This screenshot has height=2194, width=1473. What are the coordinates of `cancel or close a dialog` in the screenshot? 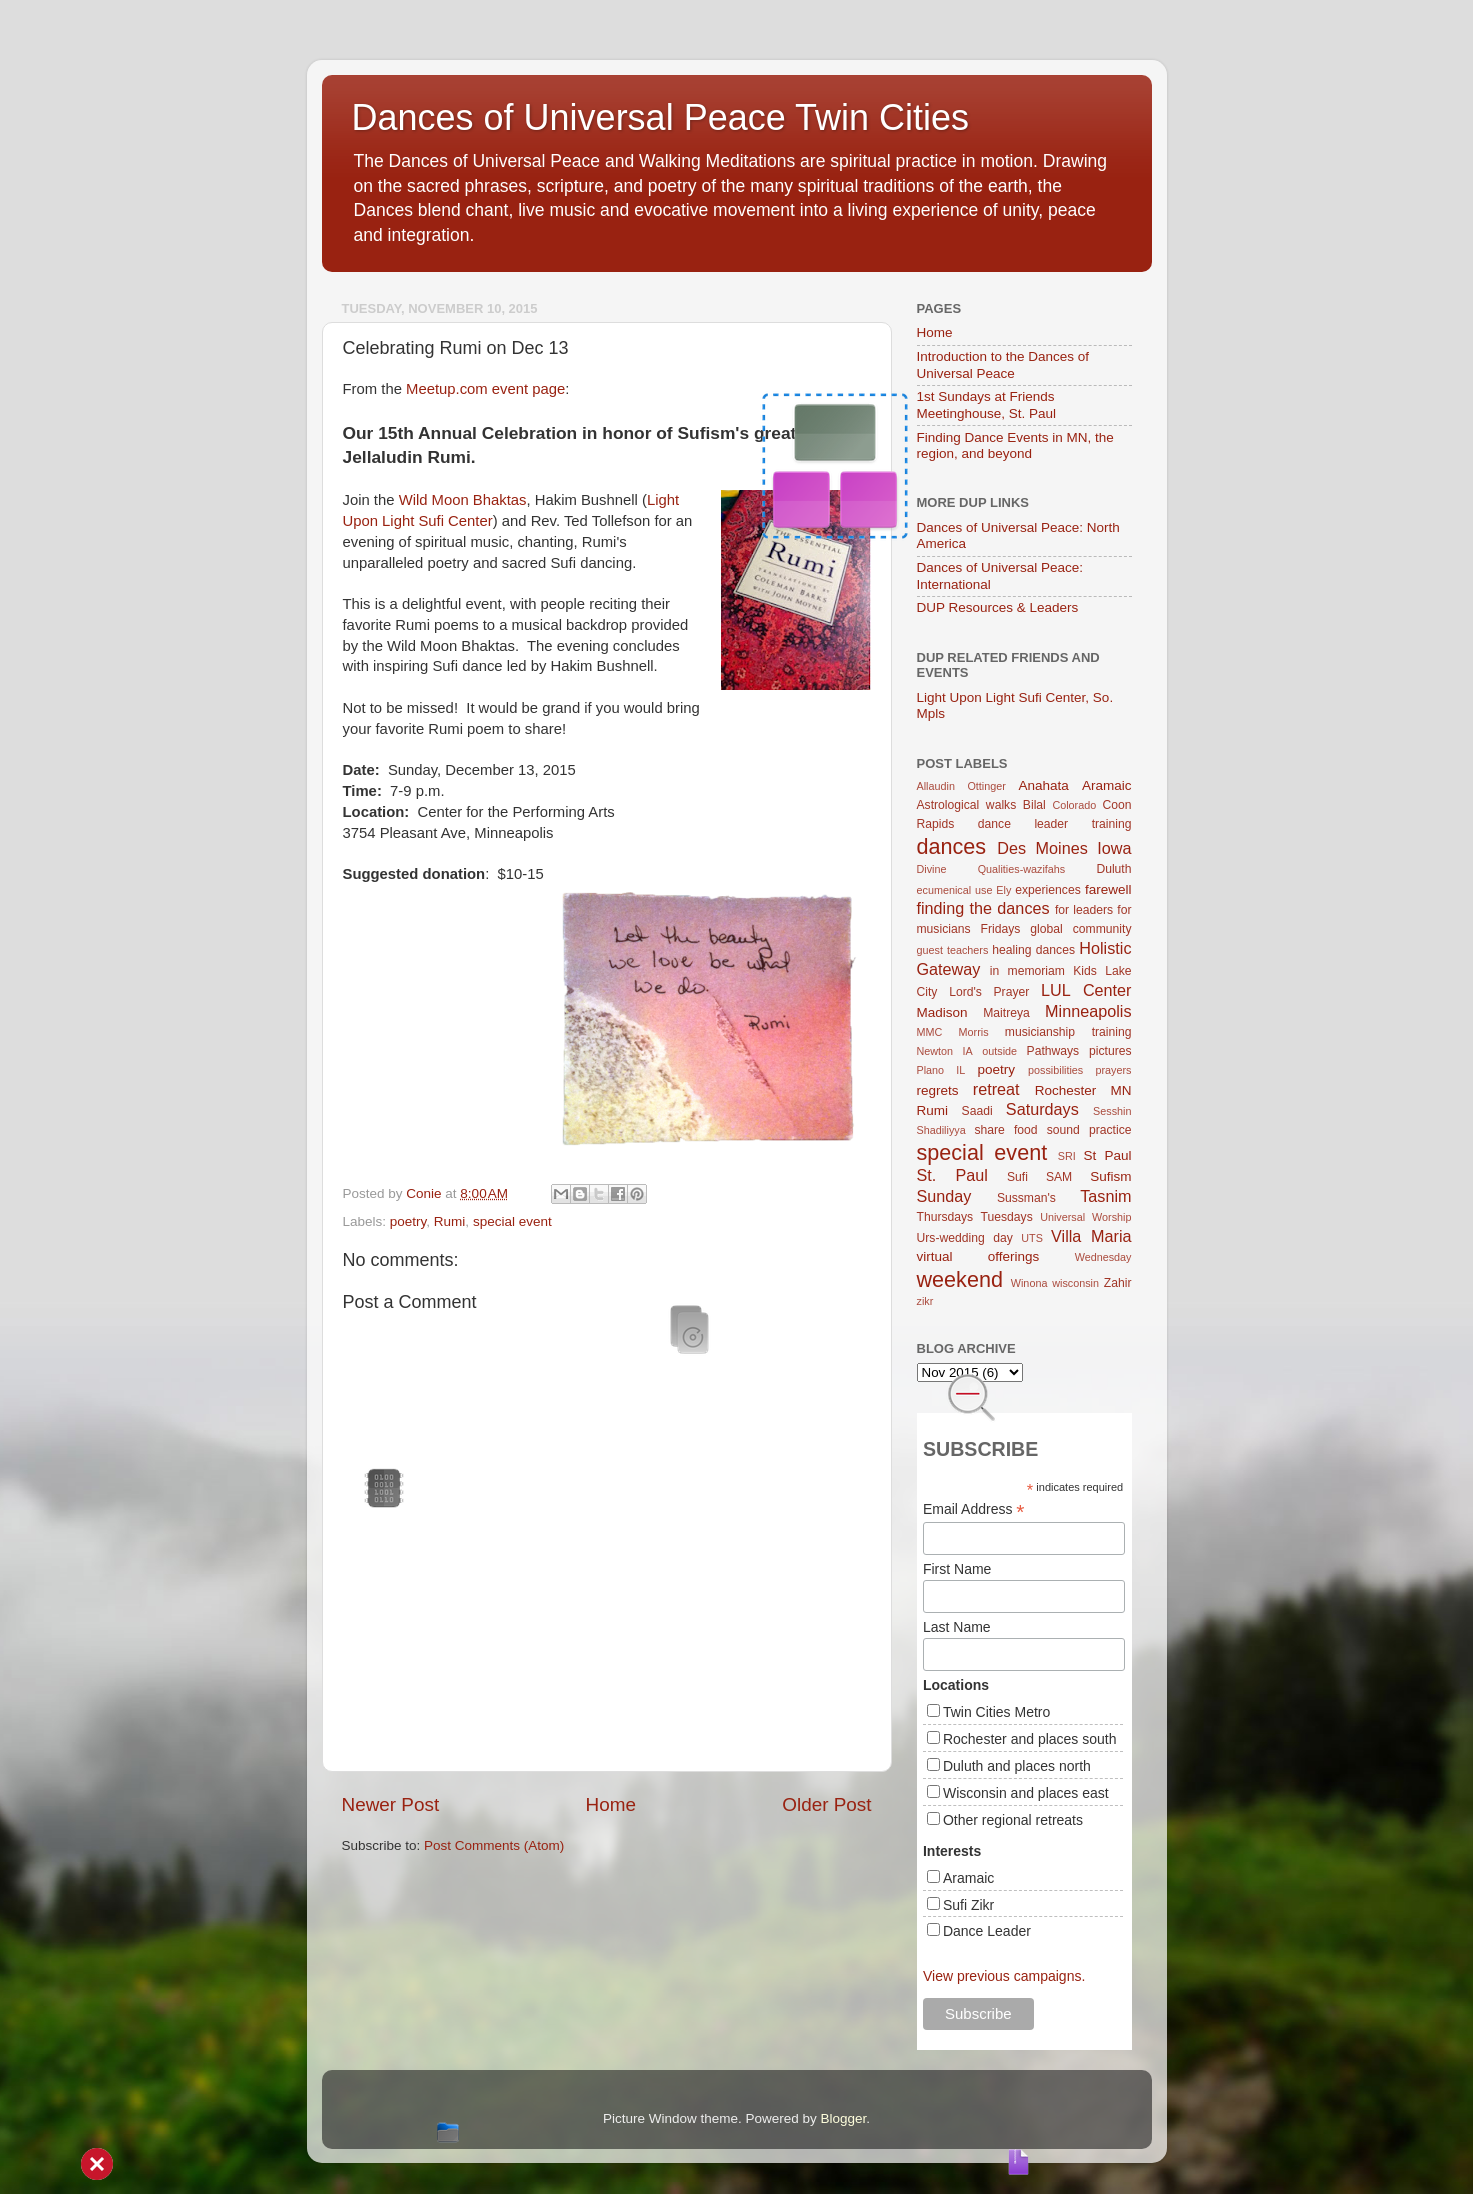 It's located at (97, 2164).